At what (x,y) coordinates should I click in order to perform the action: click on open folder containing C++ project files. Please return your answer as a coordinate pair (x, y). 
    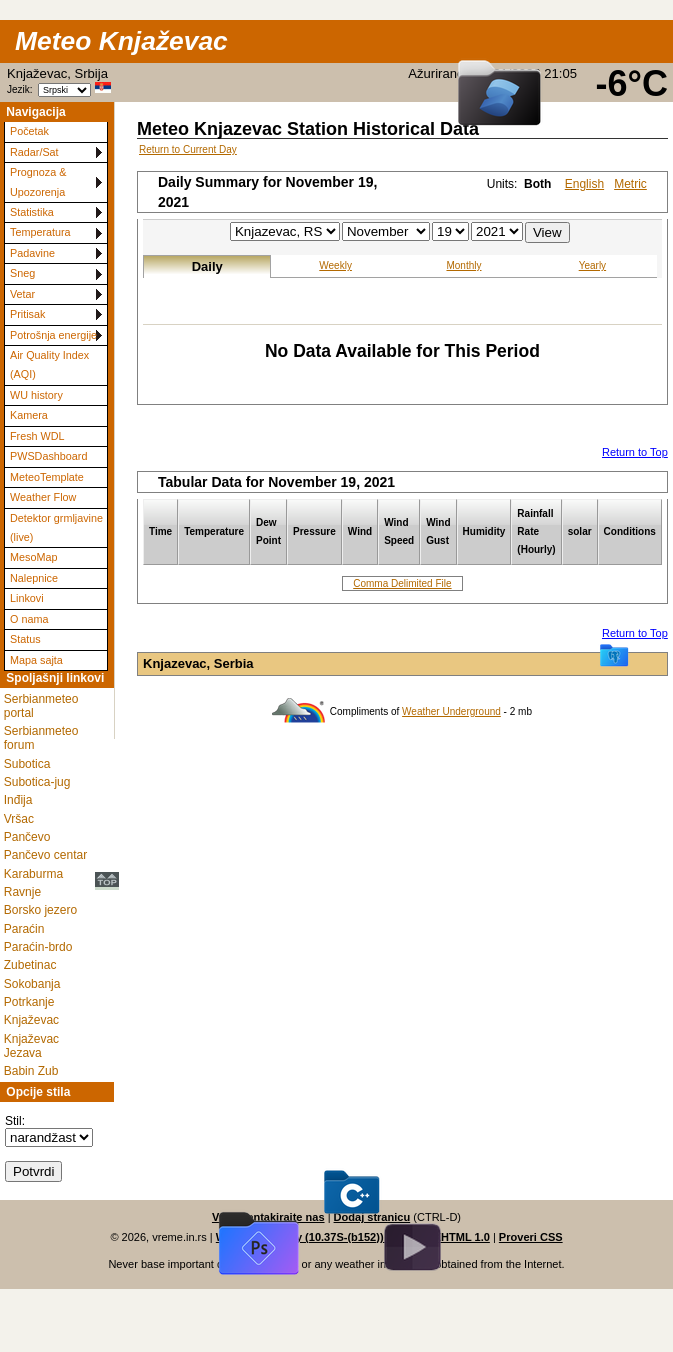
    Looking at the image, I should click on (351, 1193).